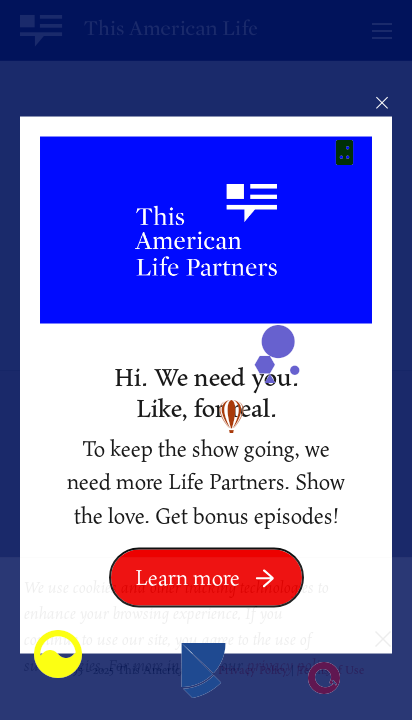 The image size is (412, 720). Describe the element at coordinates (231, 416) in the screenshot. I see `open CorelDRAW application` at that location.